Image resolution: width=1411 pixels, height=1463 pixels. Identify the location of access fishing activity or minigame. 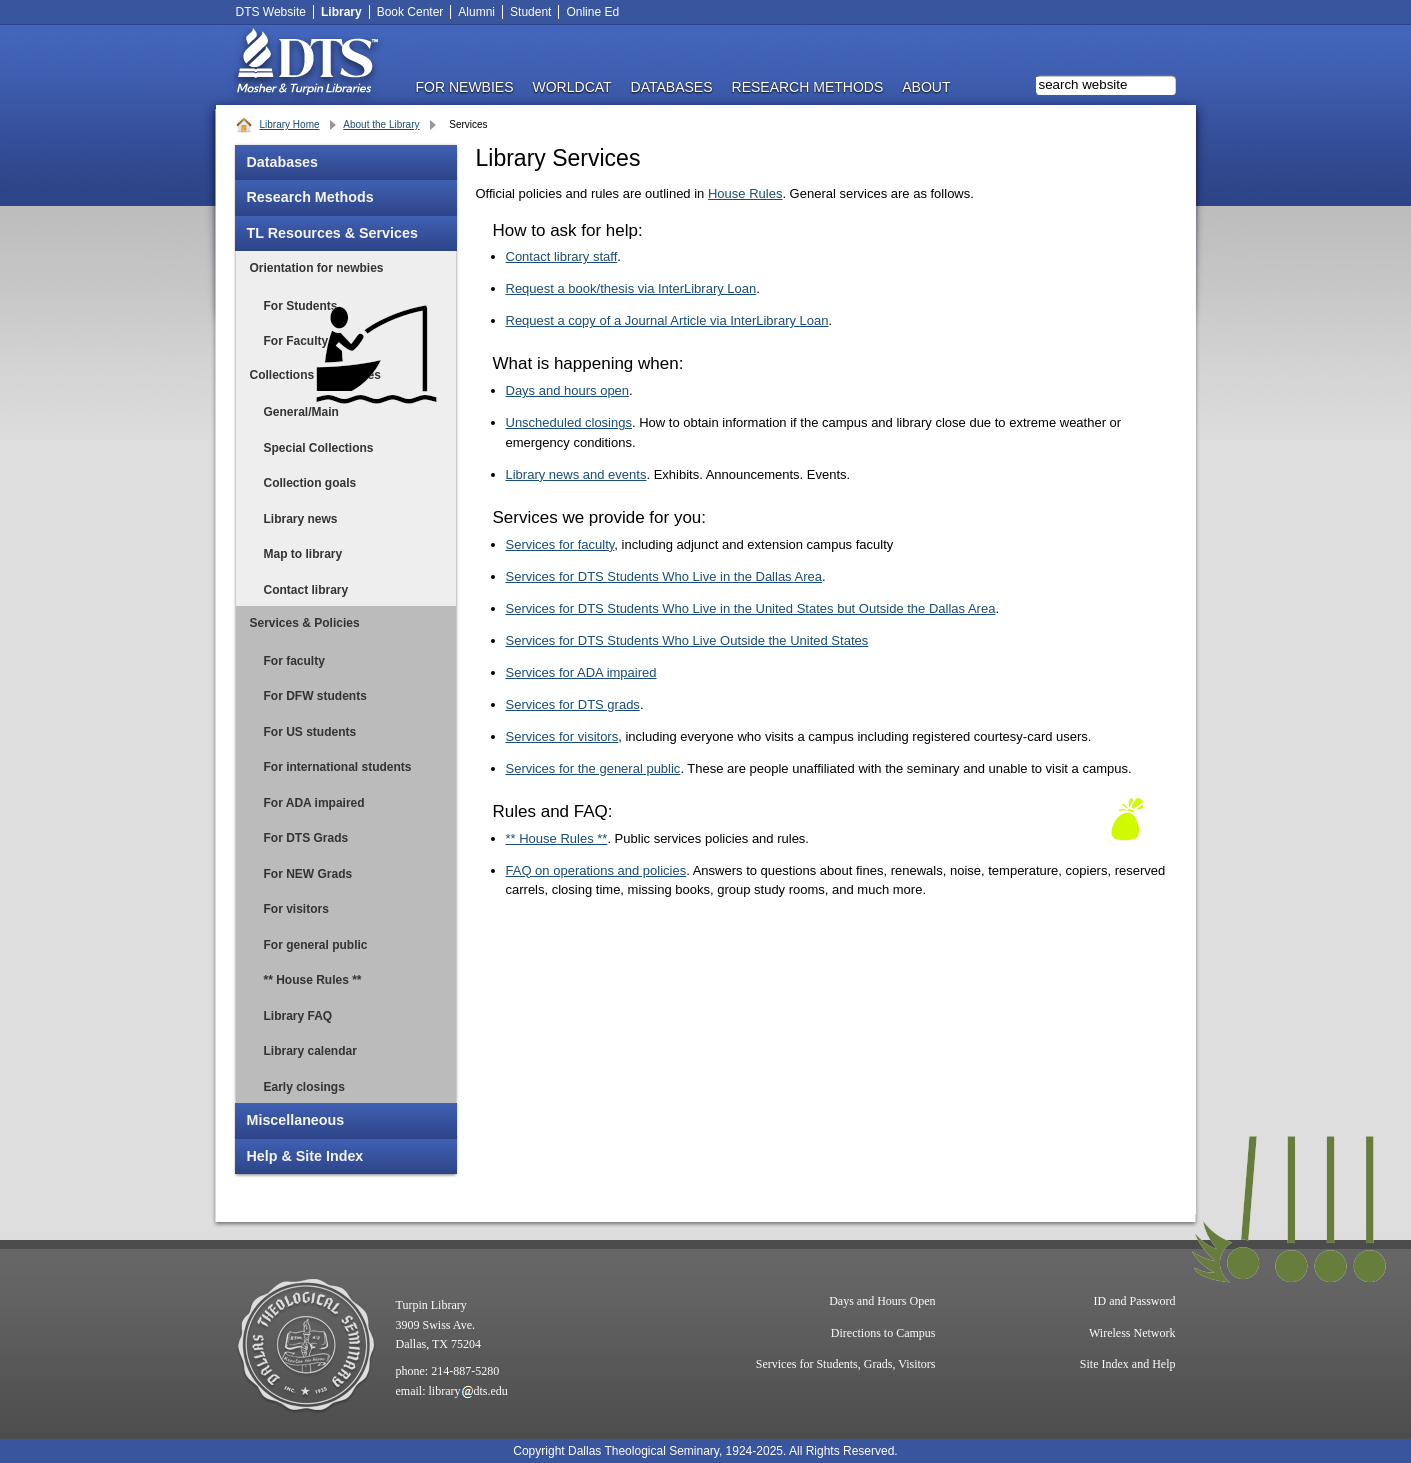
(376, 354).